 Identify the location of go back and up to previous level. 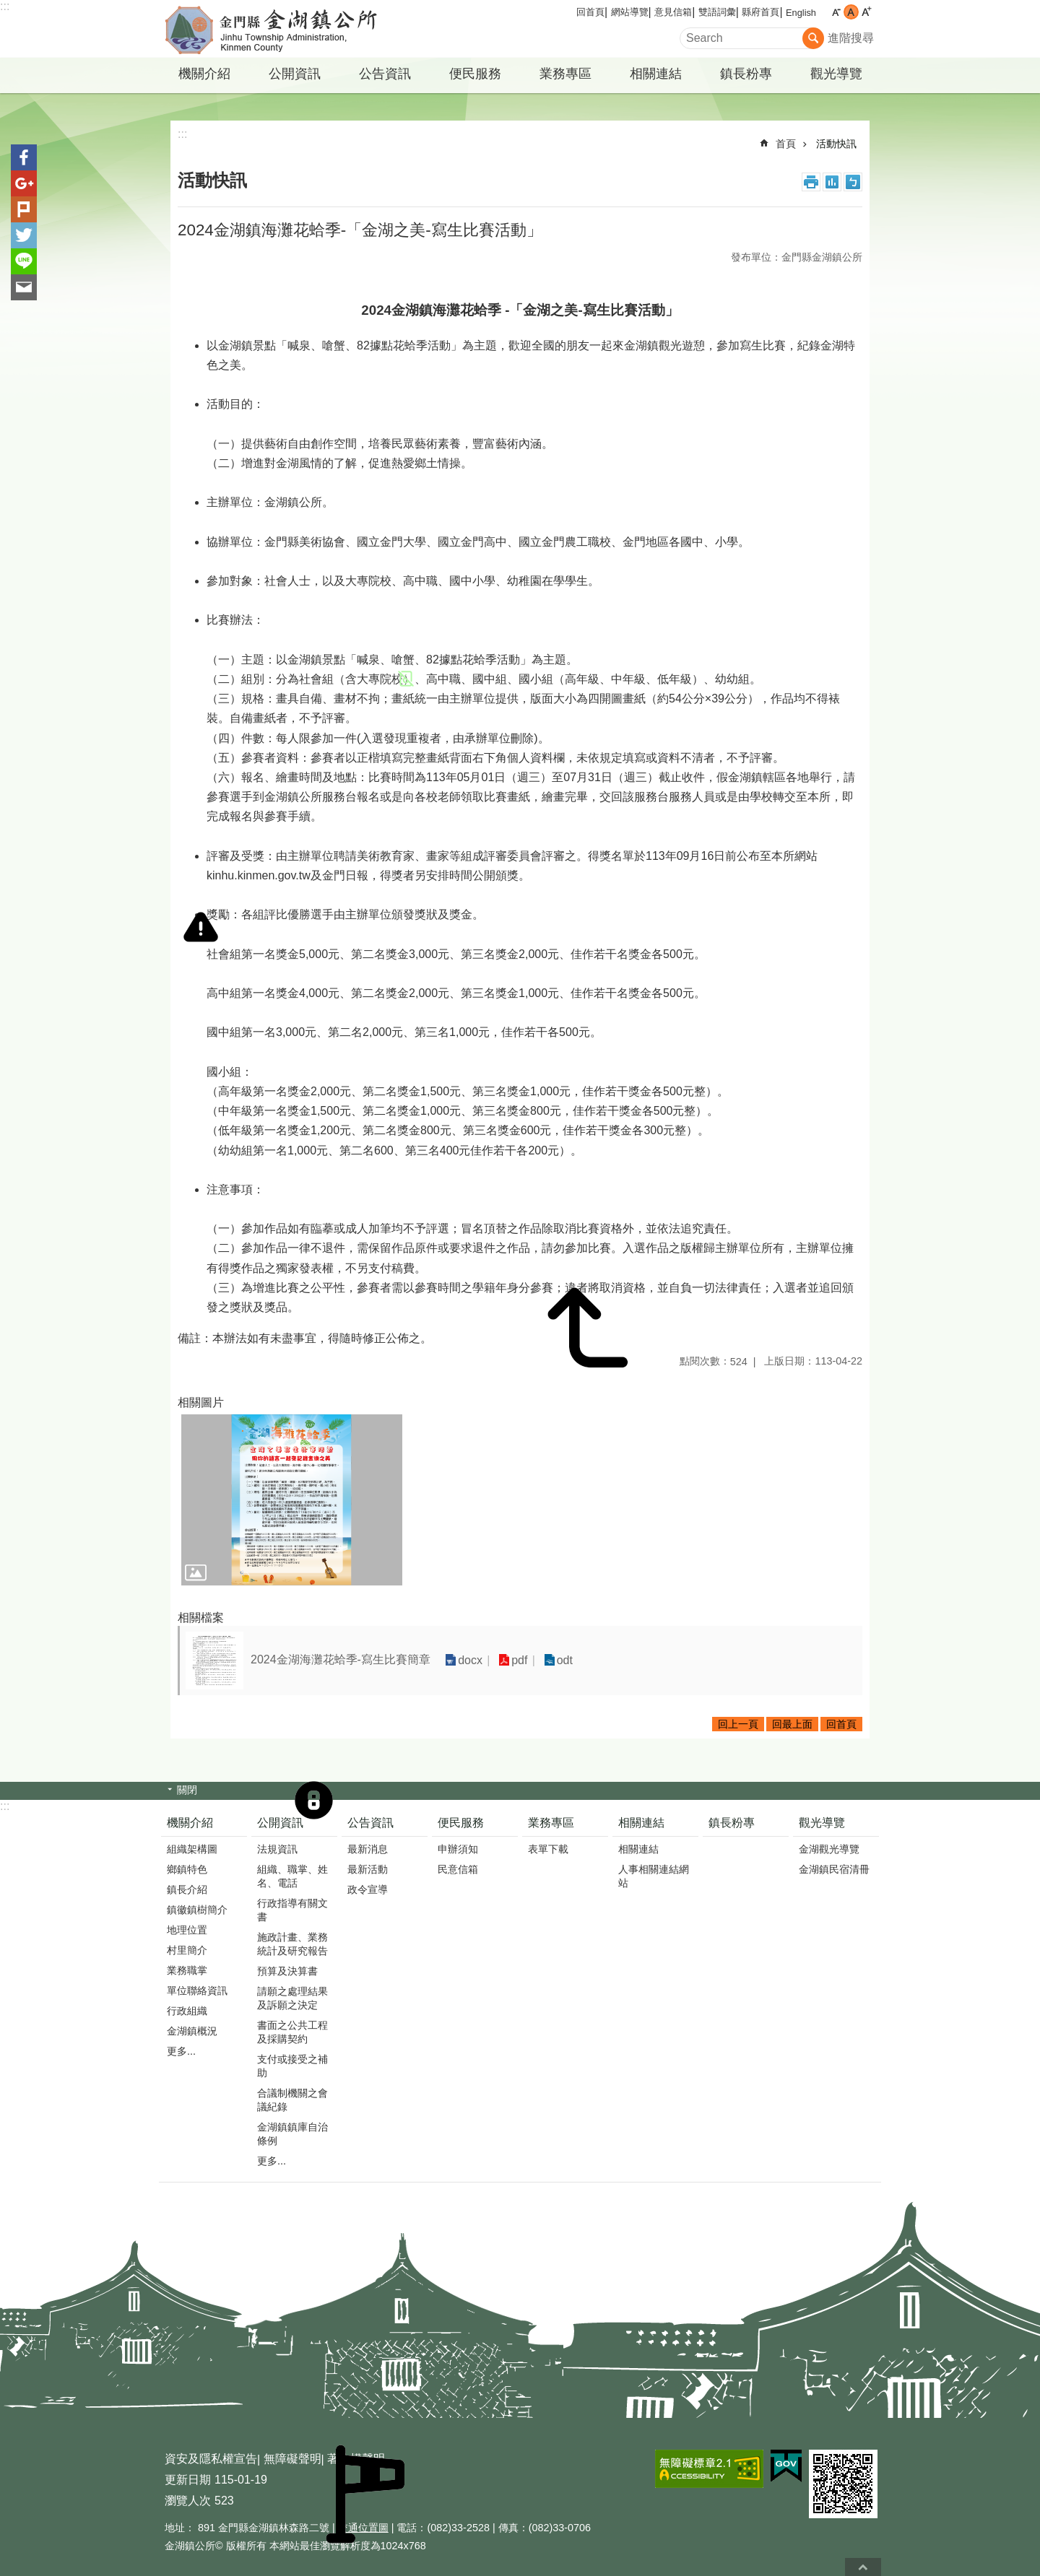
(590, 1330).